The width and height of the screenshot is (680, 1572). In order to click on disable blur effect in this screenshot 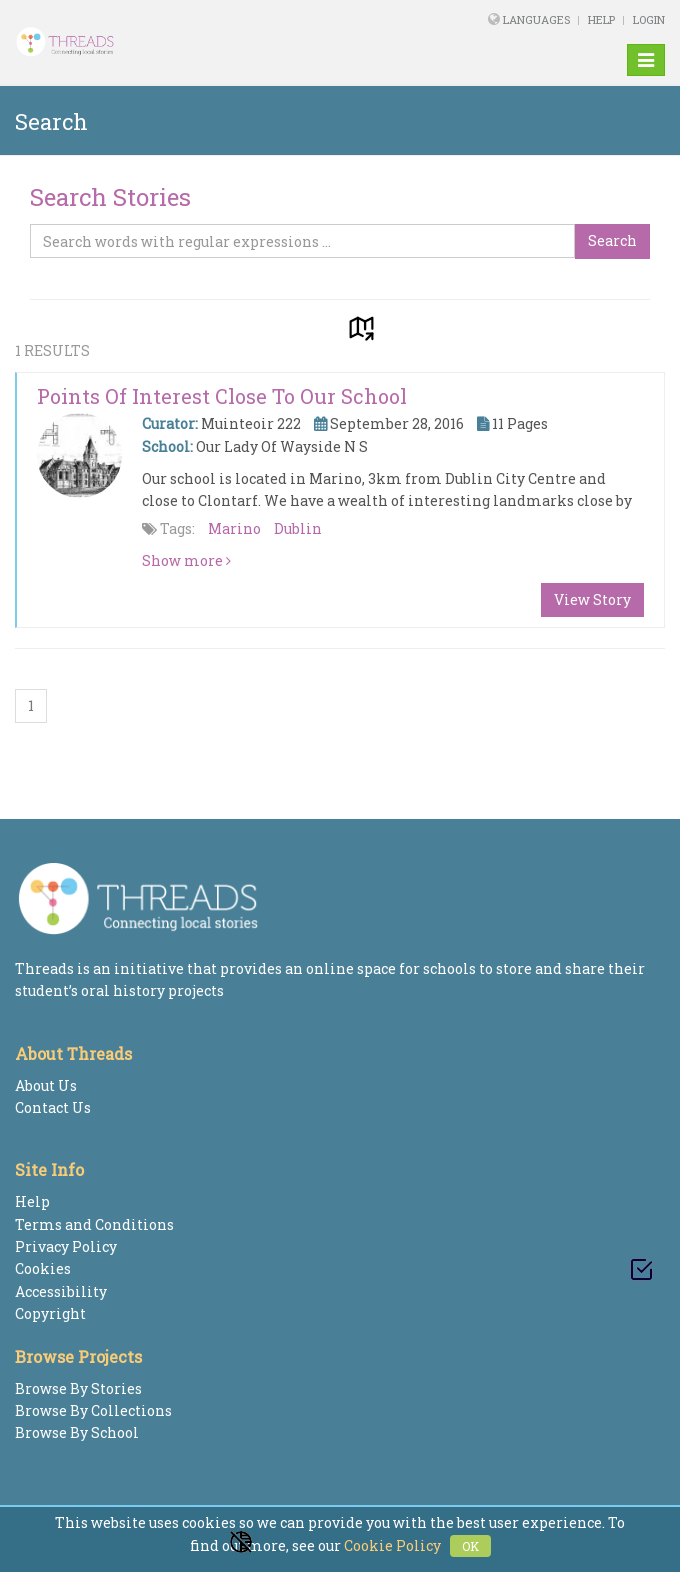, I will do `click(241, 1542)`.